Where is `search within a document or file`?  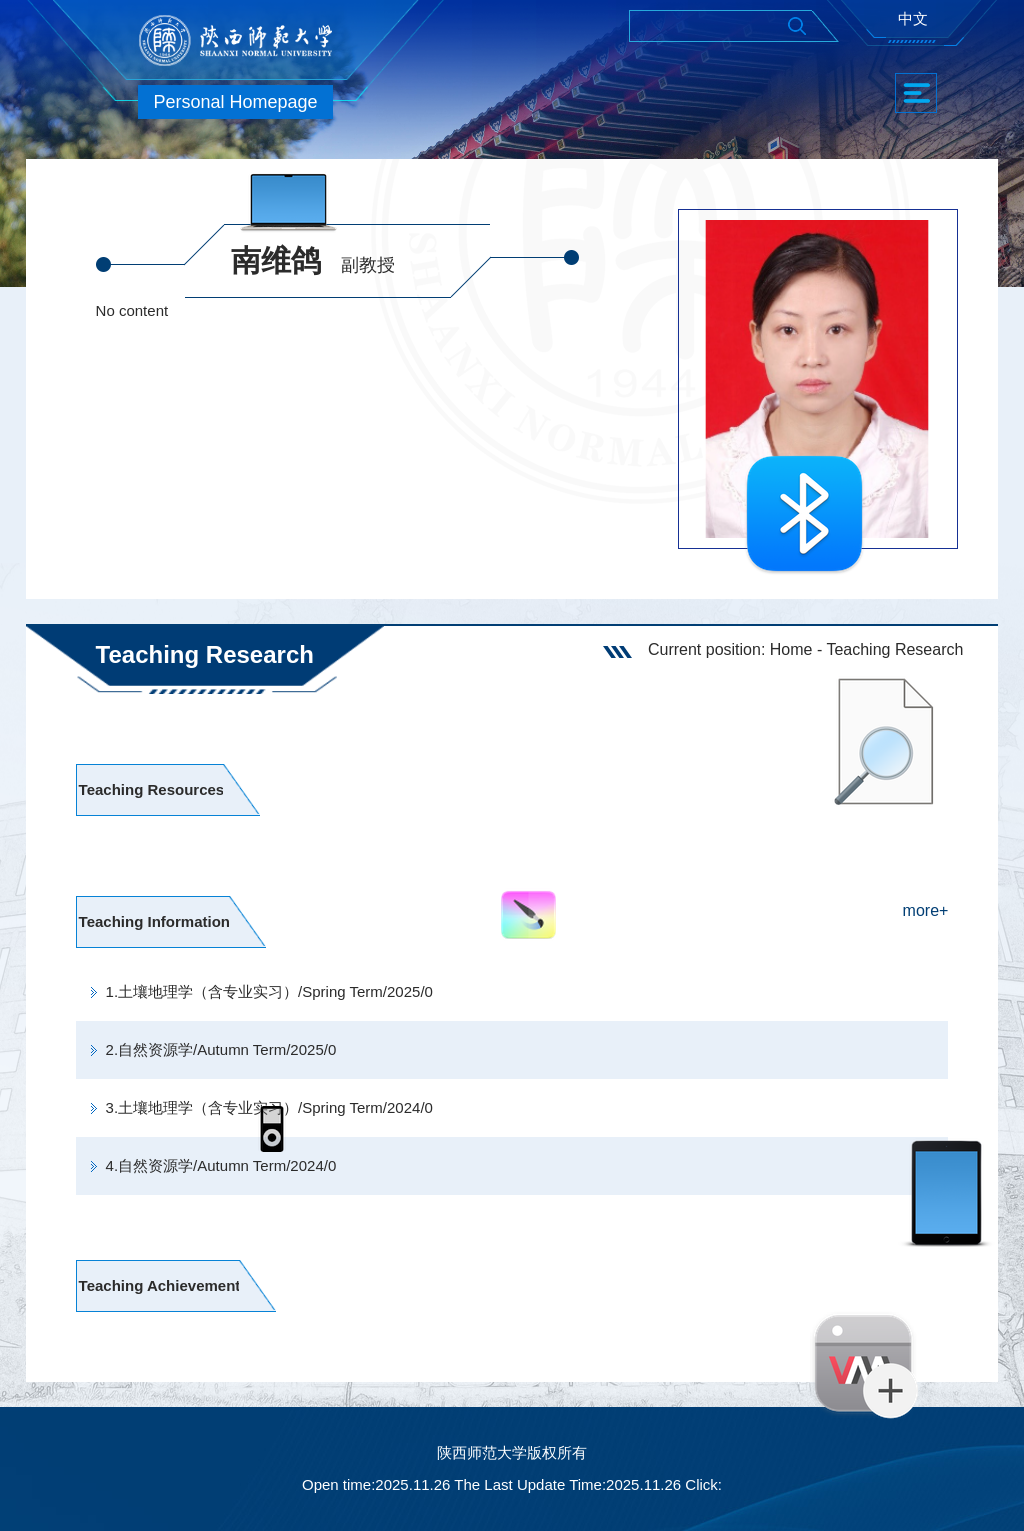
search within a document or file is located at coordinates (885, 741).